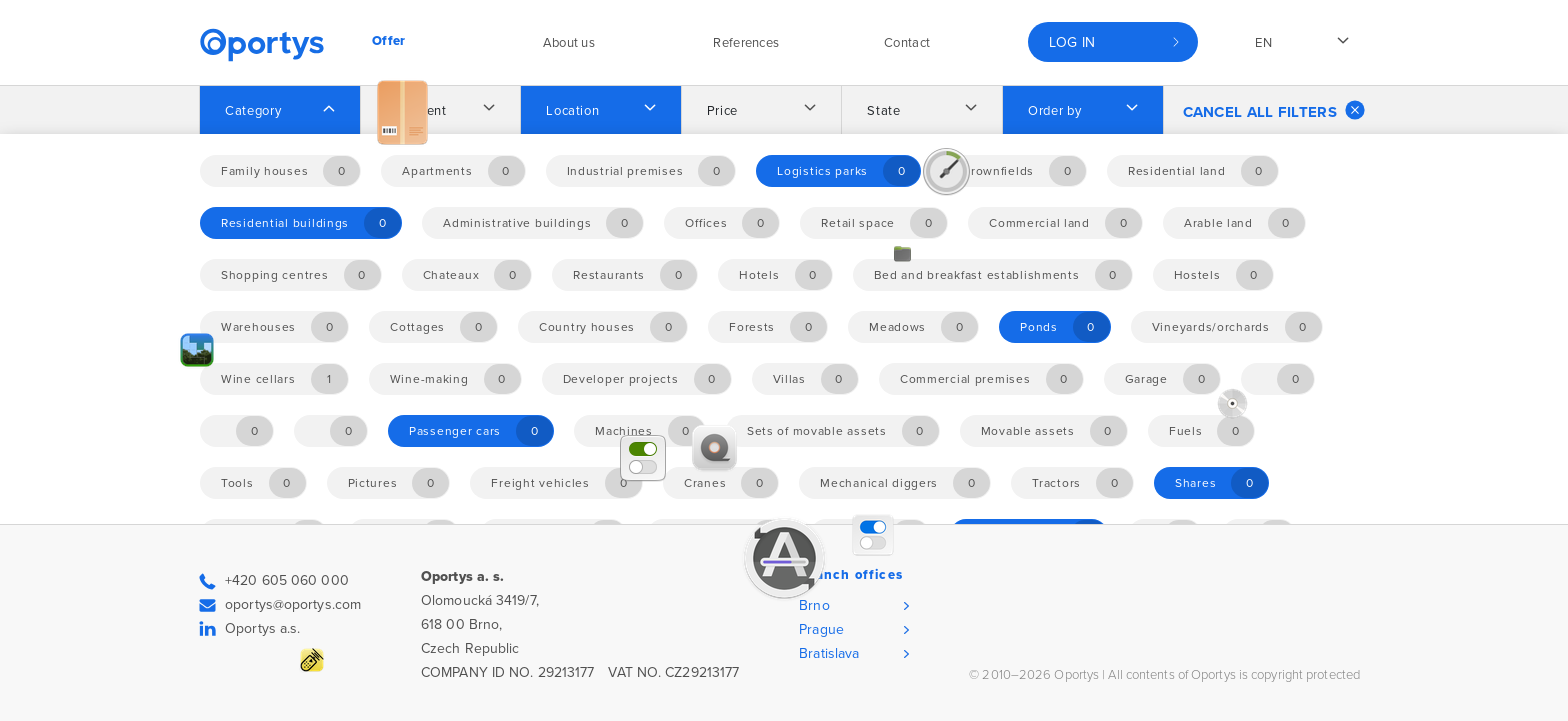 The image size is (1568, 721). What do you see at coordinates (1232, 403) in the screenshot?
I see `indicates a rewritable DVD disc drive` at bounding box center [1232, 403].